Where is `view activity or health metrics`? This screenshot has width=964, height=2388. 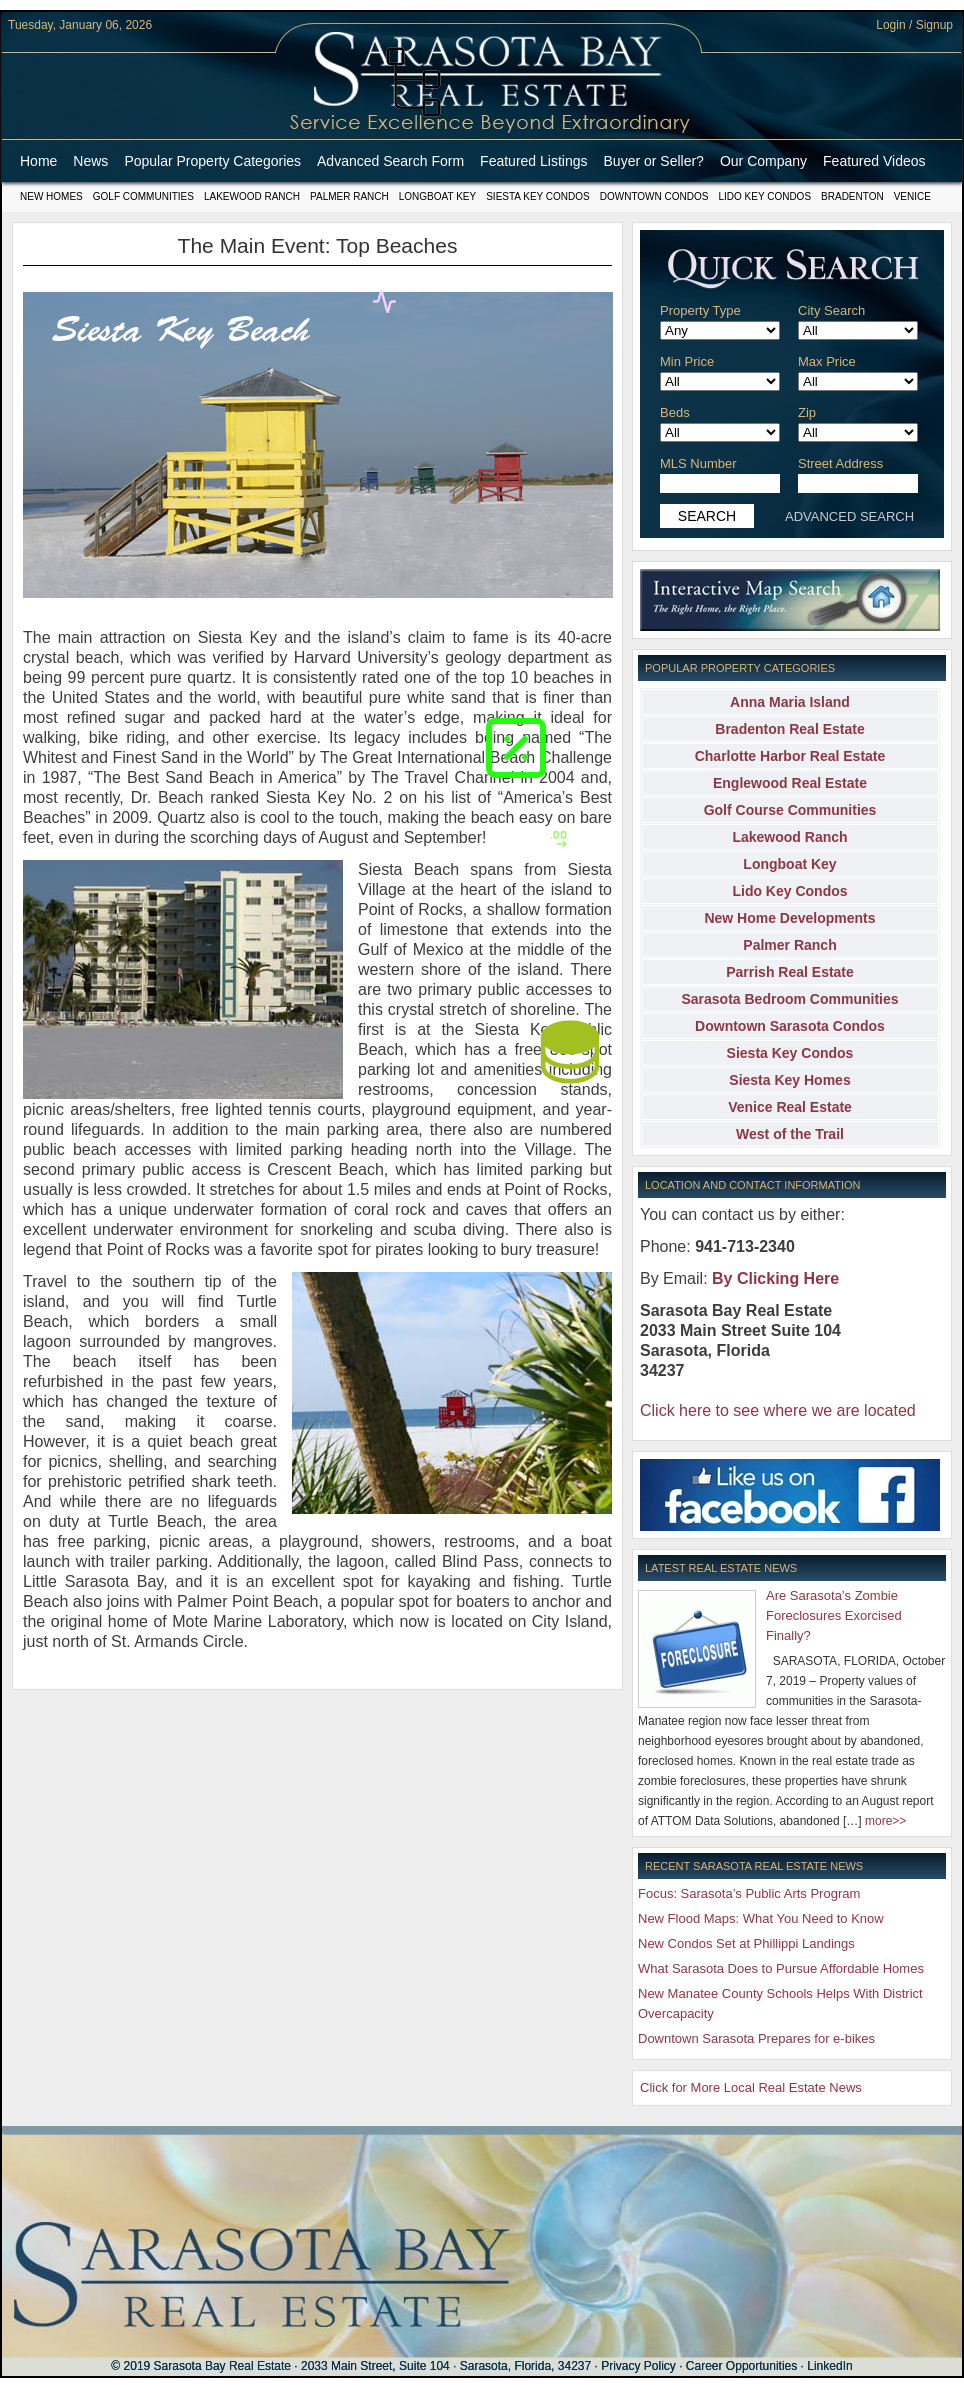 view activity or health metrics is located at coordinates (384, 301).